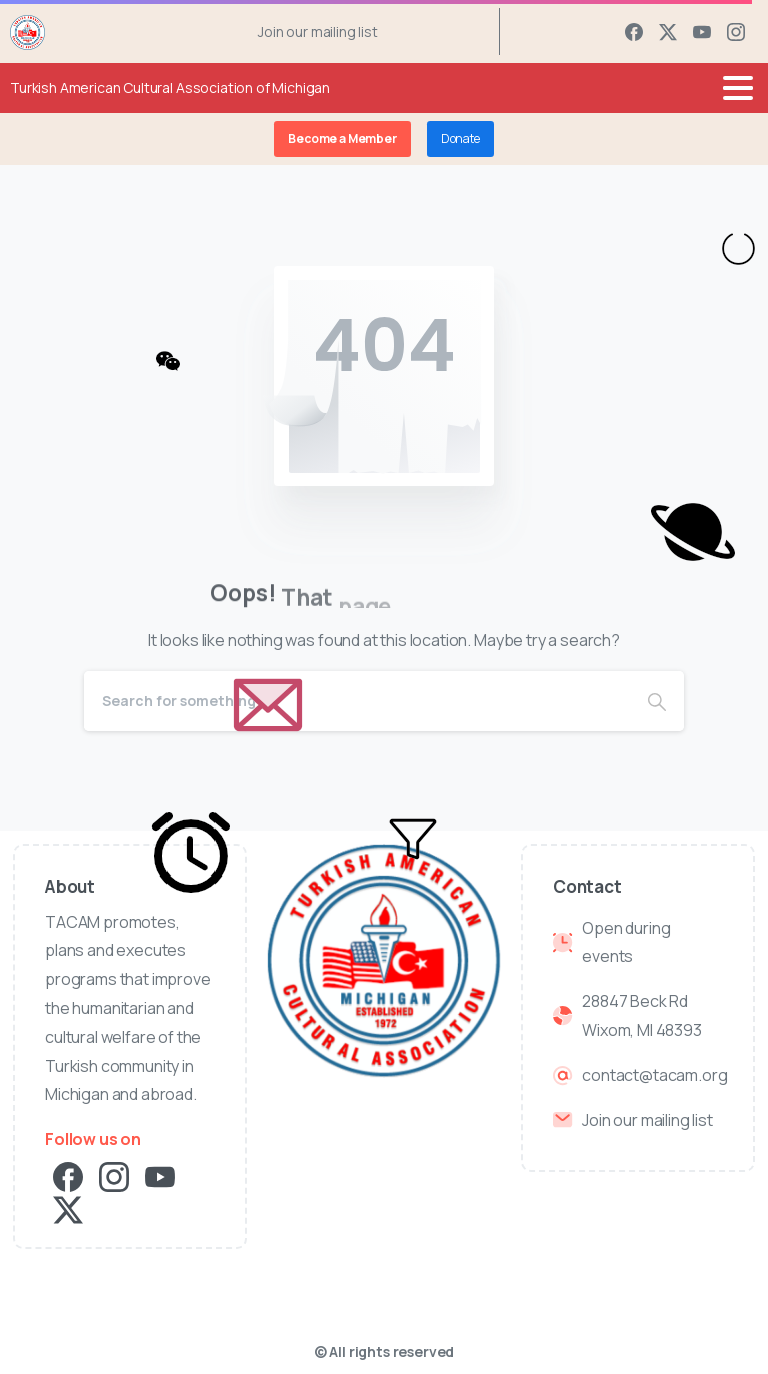 Image resolution: width=768 pixels, height=1374 pixels. Describe the element at coordinates (268, 705) in the screenshot. I see `access your email inbox` at that location.